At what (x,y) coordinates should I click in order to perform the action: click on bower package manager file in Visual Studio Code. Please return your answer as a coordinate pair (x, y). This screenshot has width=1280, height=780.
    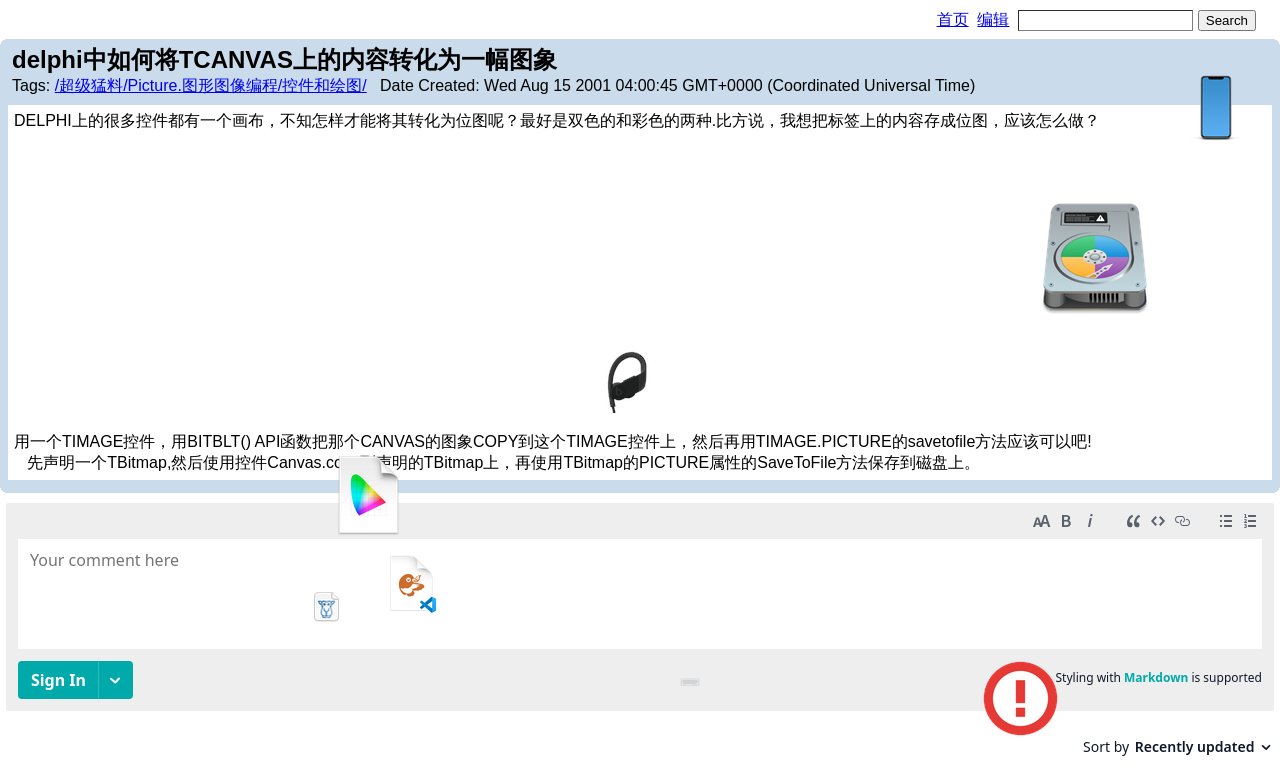
    Looking at the image, I should click on (411, 584).